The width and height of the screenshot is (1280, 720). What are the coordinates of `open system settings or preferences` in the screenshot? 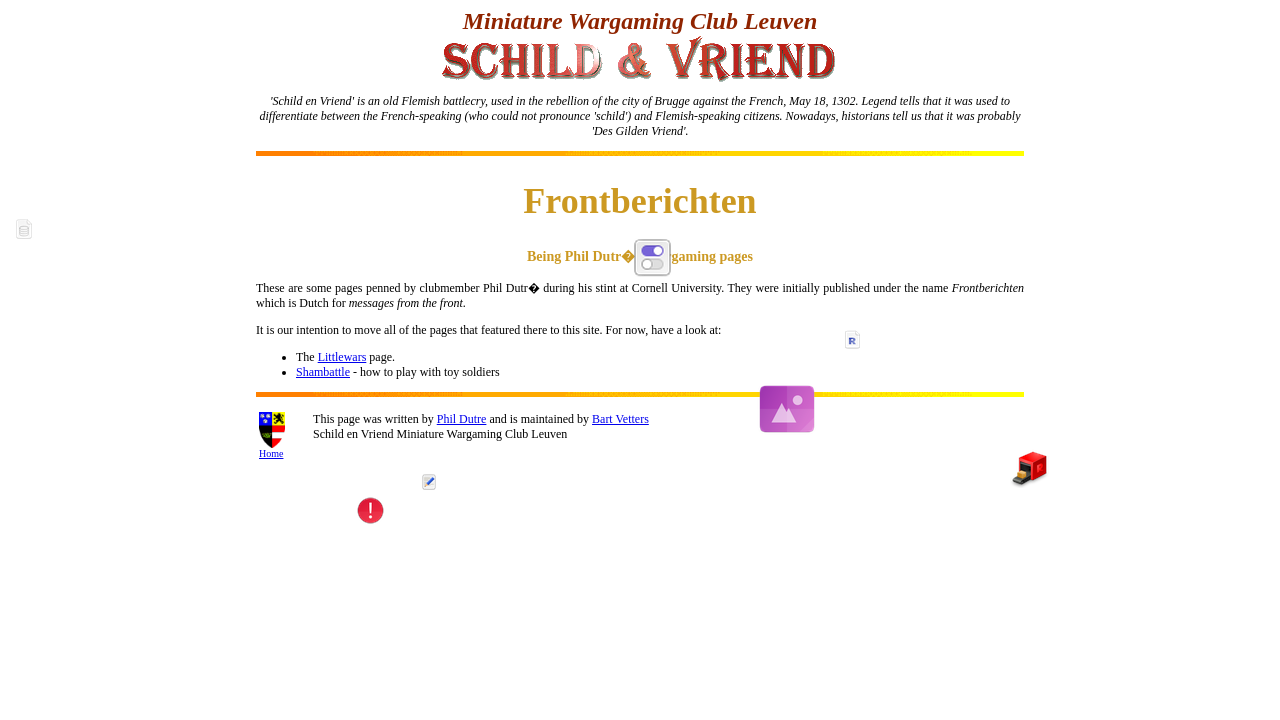 It's located at (652, 257).